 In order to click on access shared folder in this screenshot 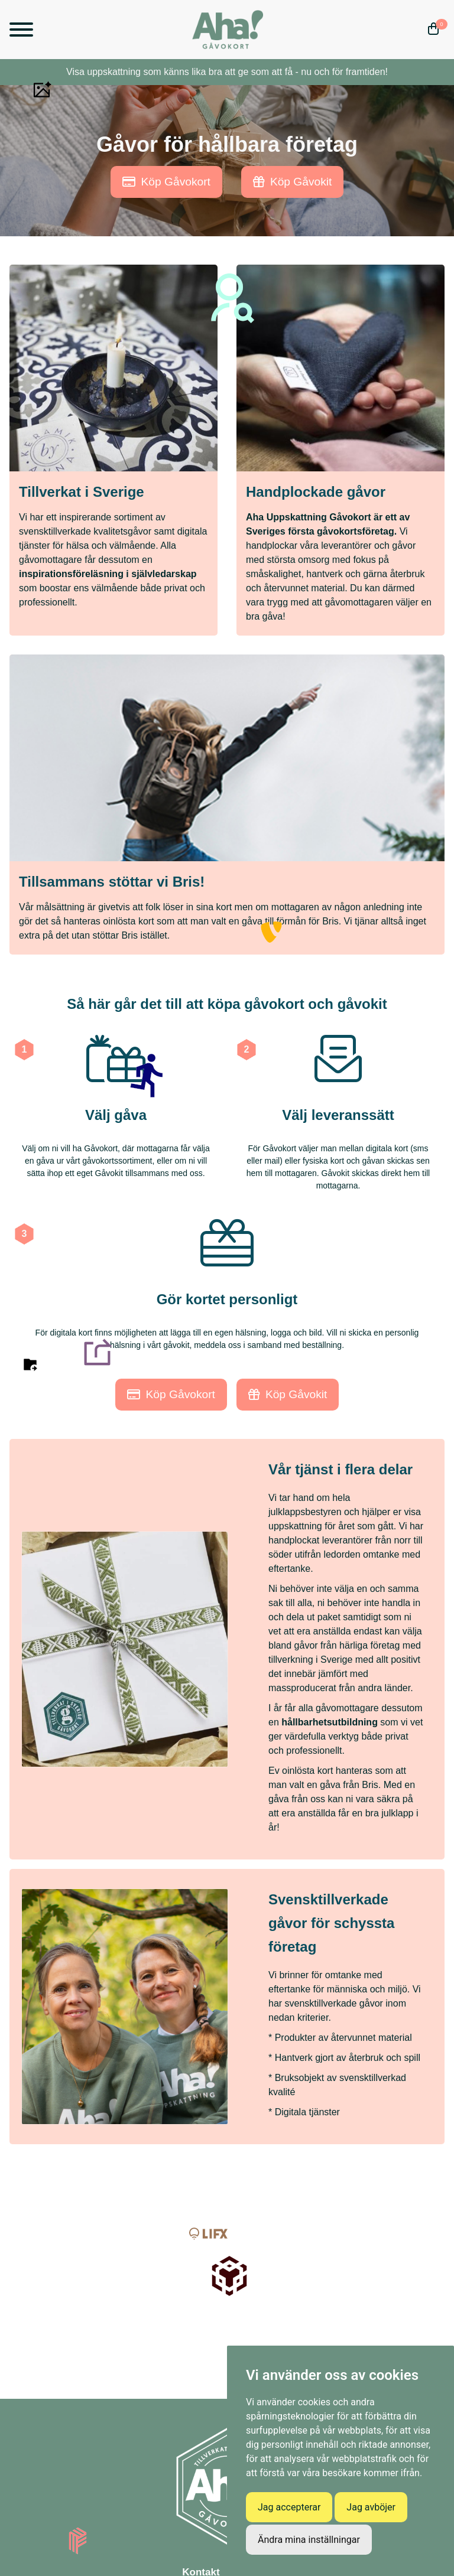, I will do `click(30, 1364)`.